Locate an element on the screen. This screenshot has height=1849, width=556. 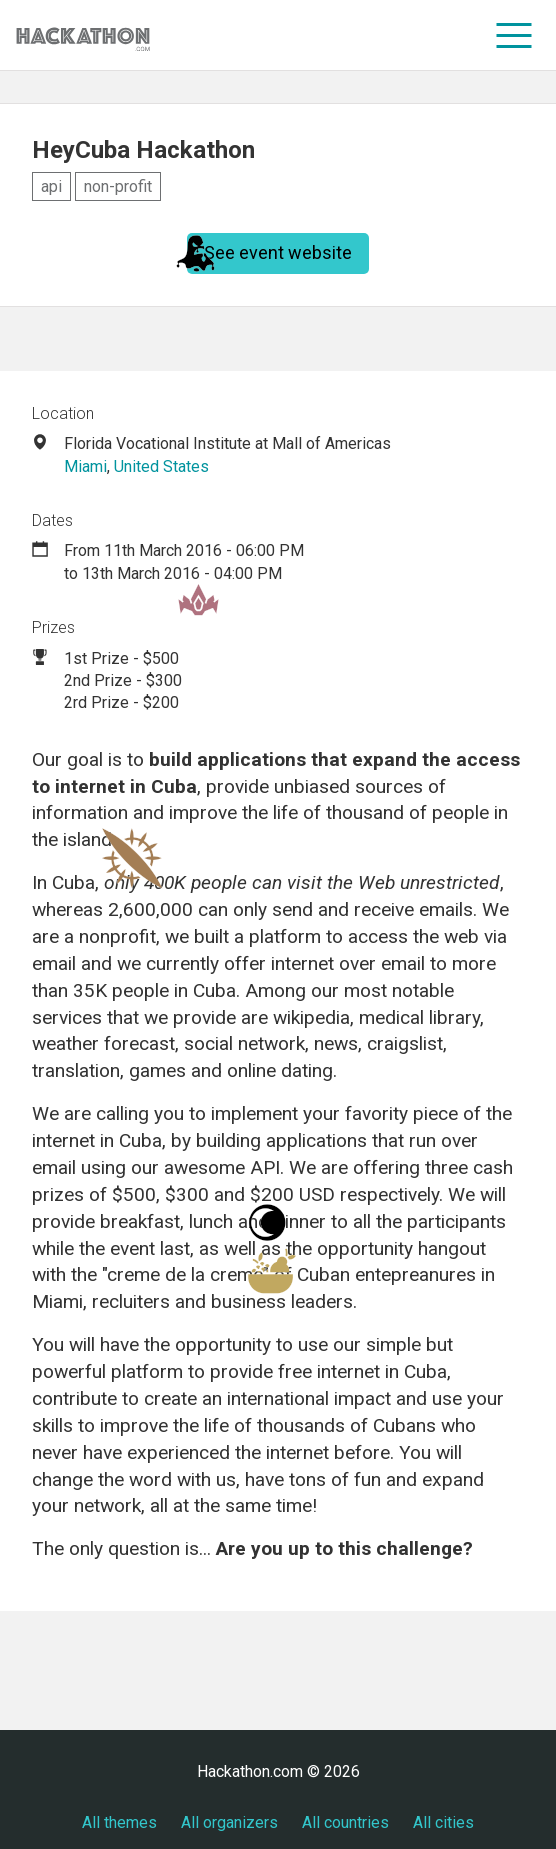
toggle dark mode or night theme is located at coordinates (267, 1222).